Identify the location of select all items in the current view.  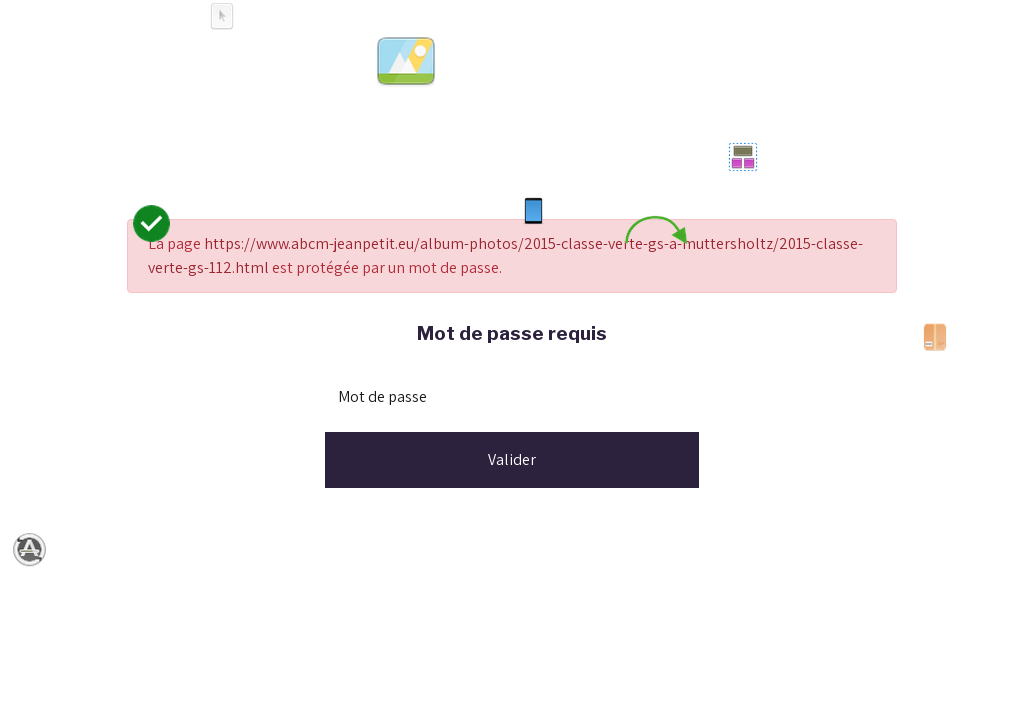
(743, 157).